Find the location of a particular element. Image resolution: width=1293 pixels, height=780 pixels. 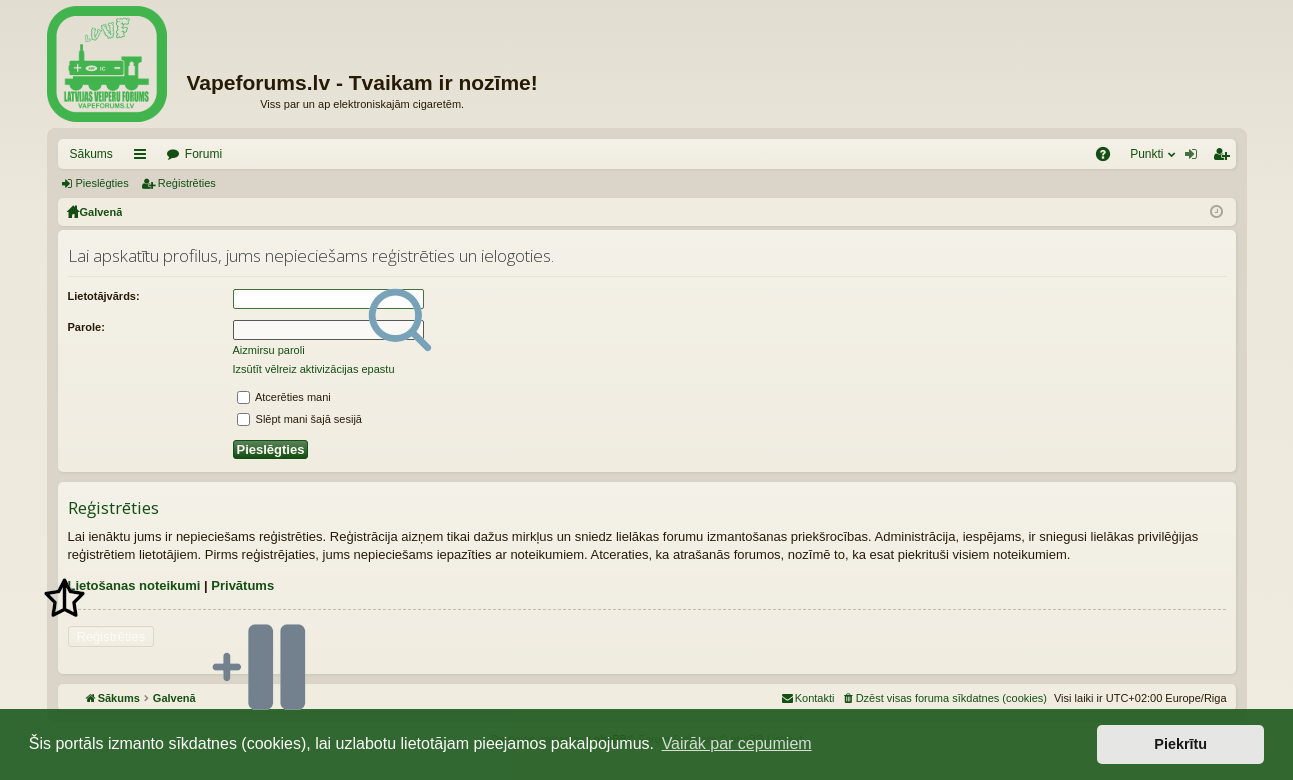

search for content or items is located at coordinates (400, 320).